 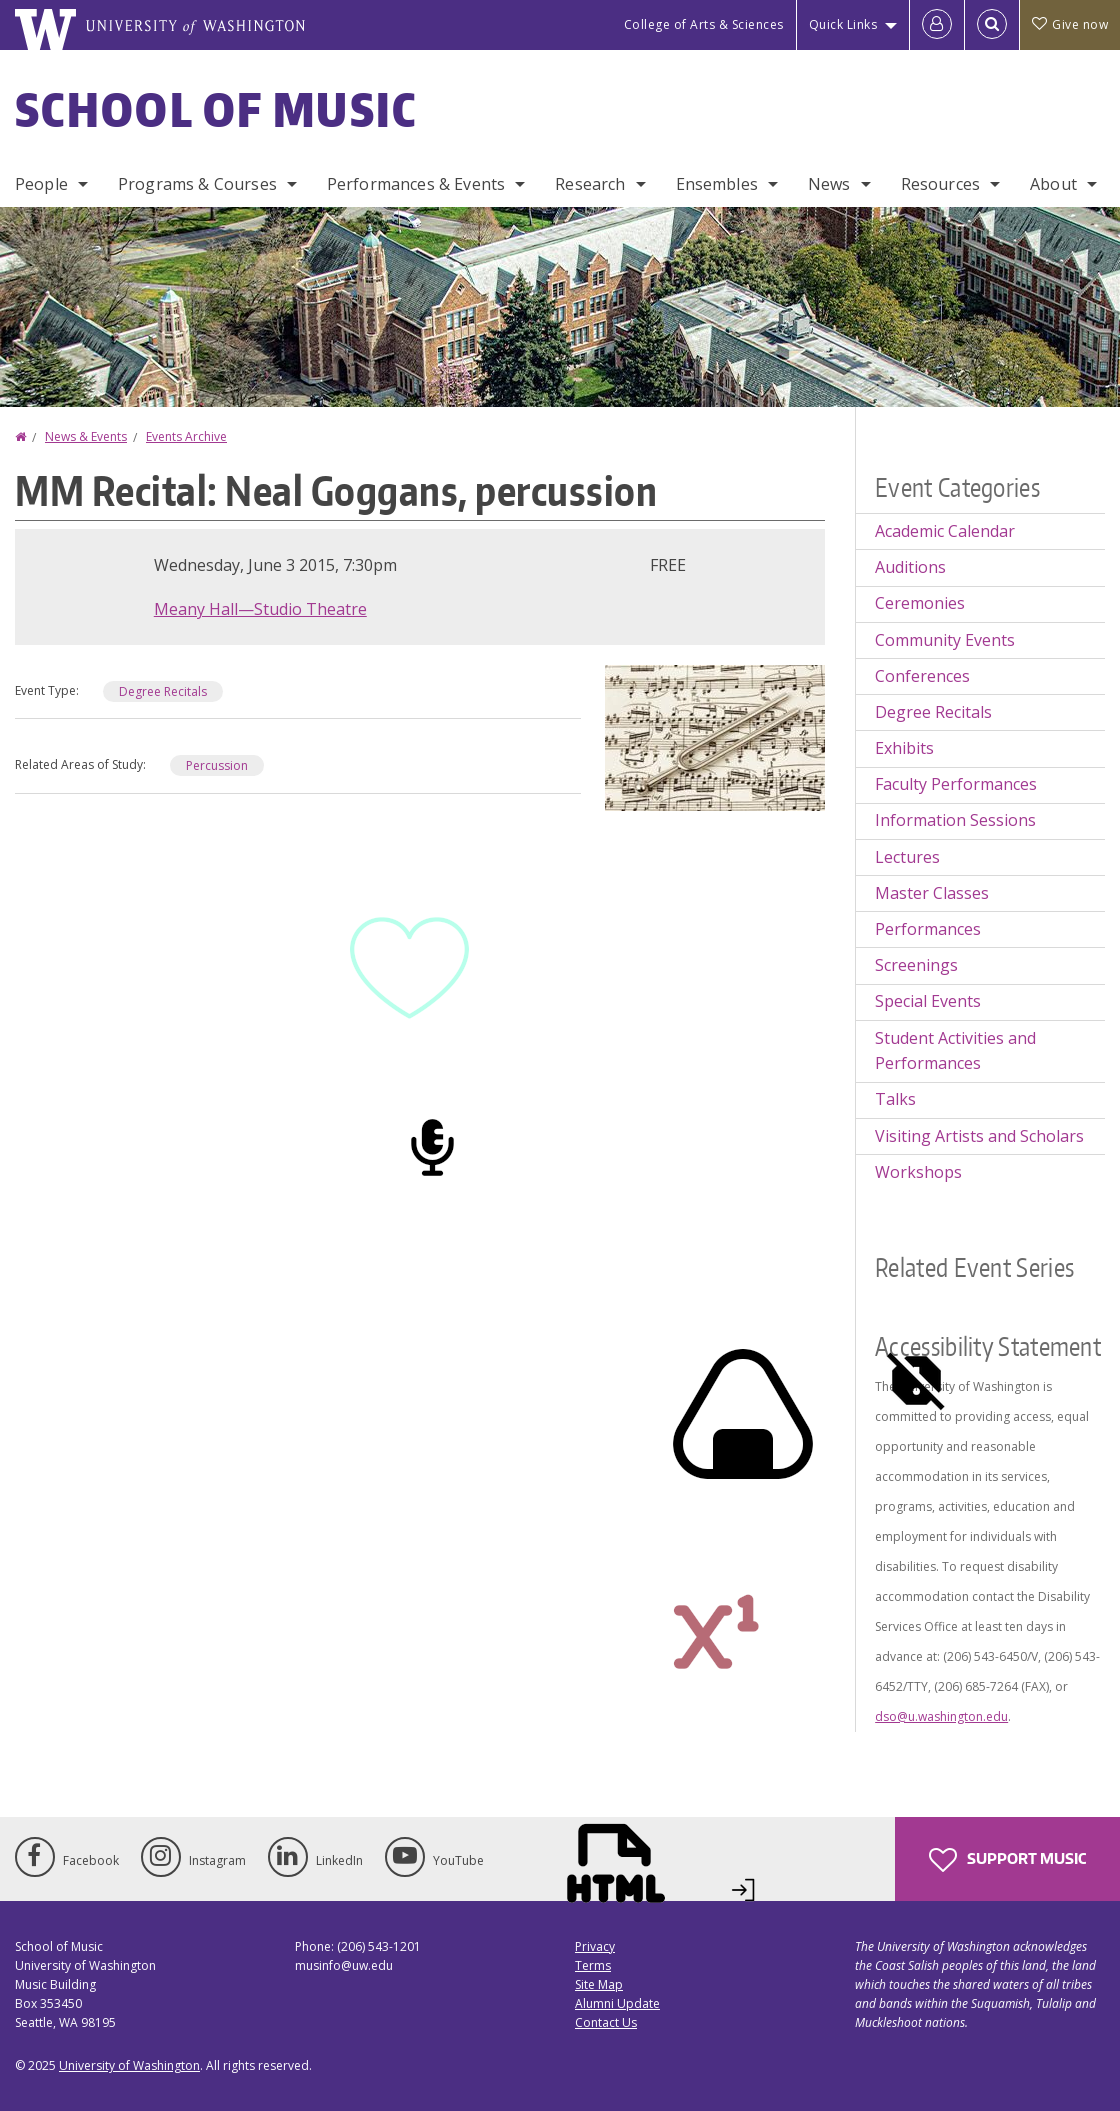 I want to click on view or open an HTML file, so click(x=614, y=1866).